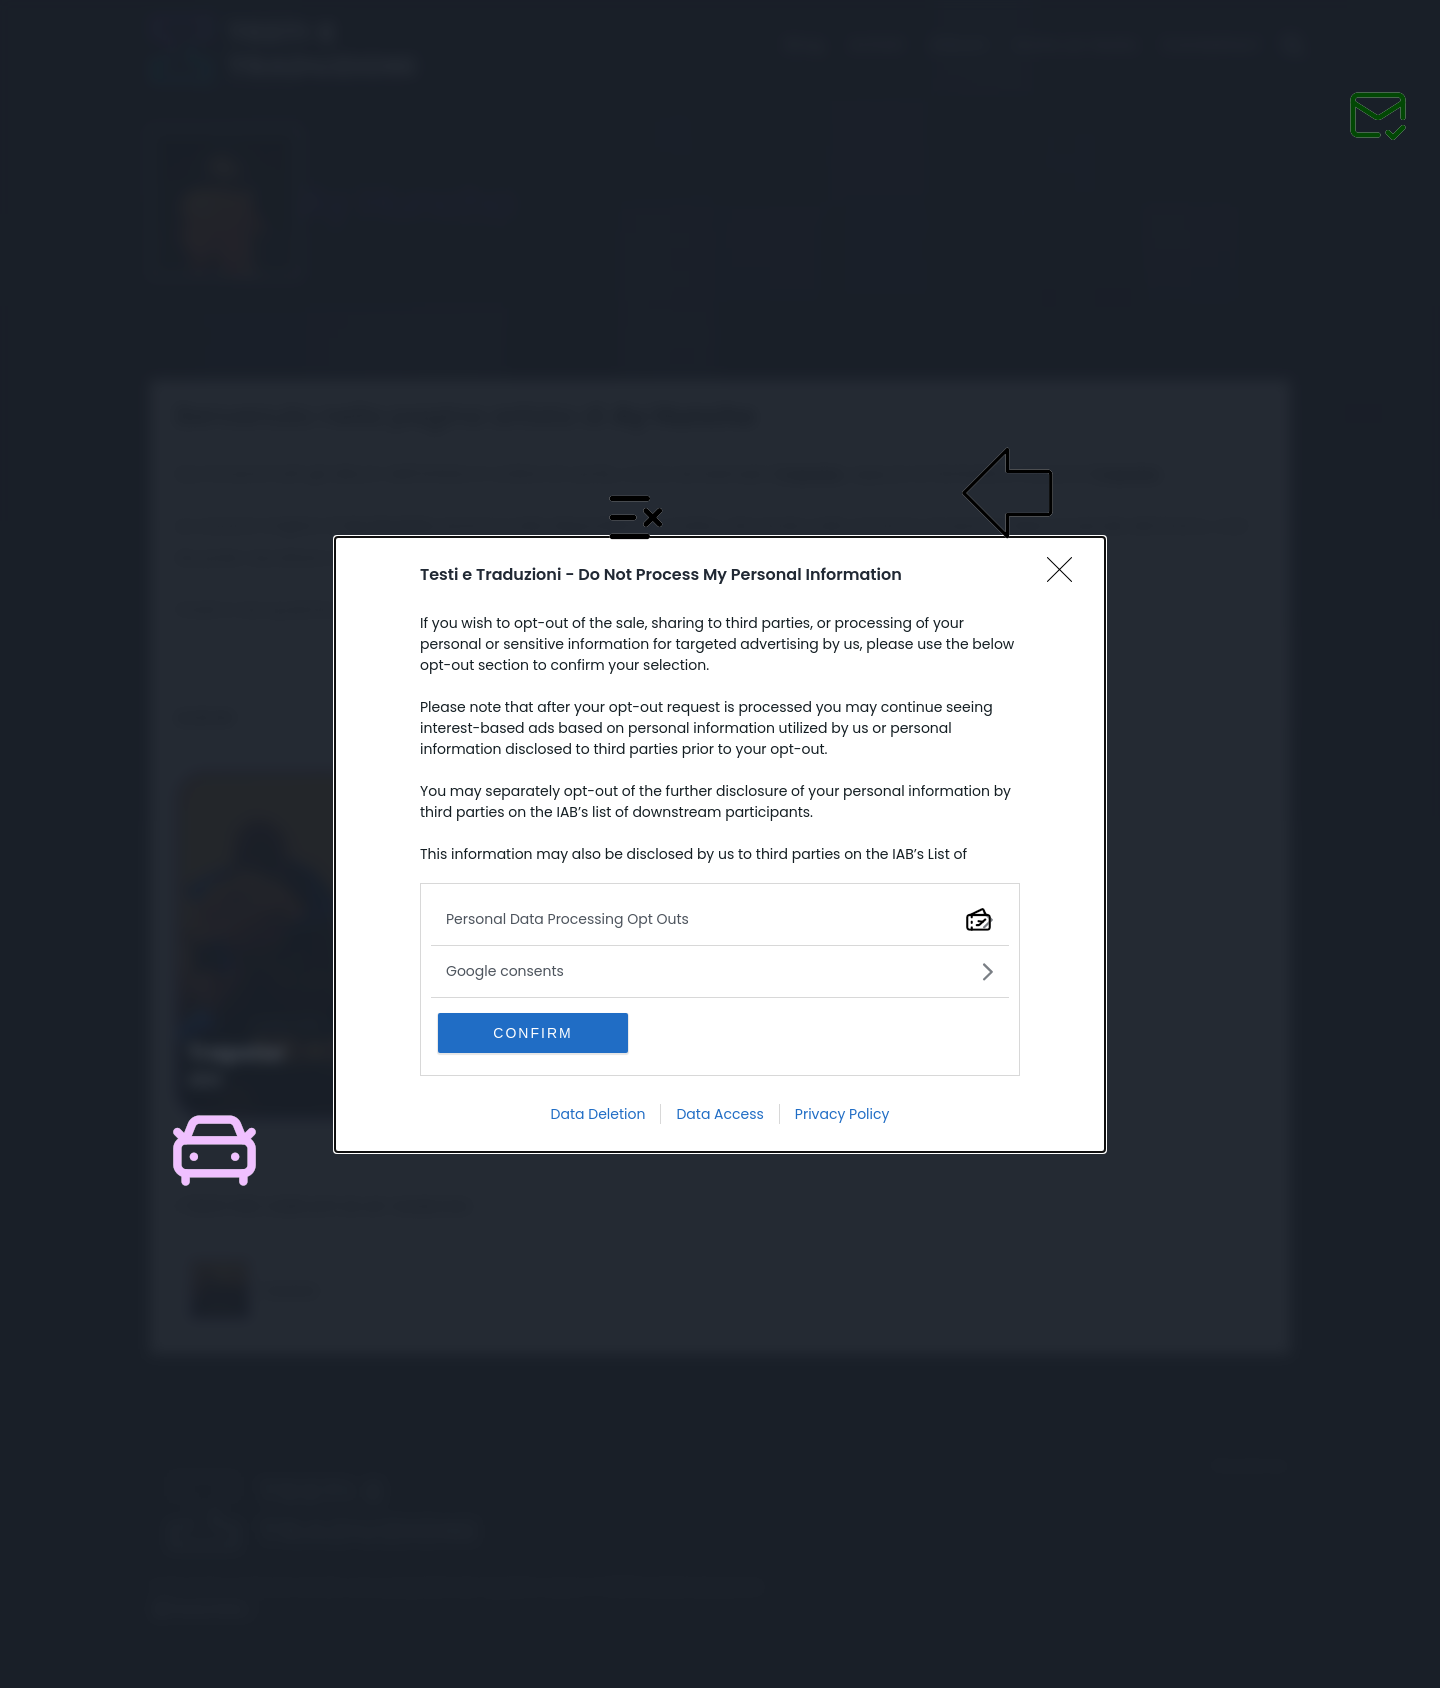 The image size is (1440, 1688). I want to click on view flight tickets or boarding passes, so click(978, 919).